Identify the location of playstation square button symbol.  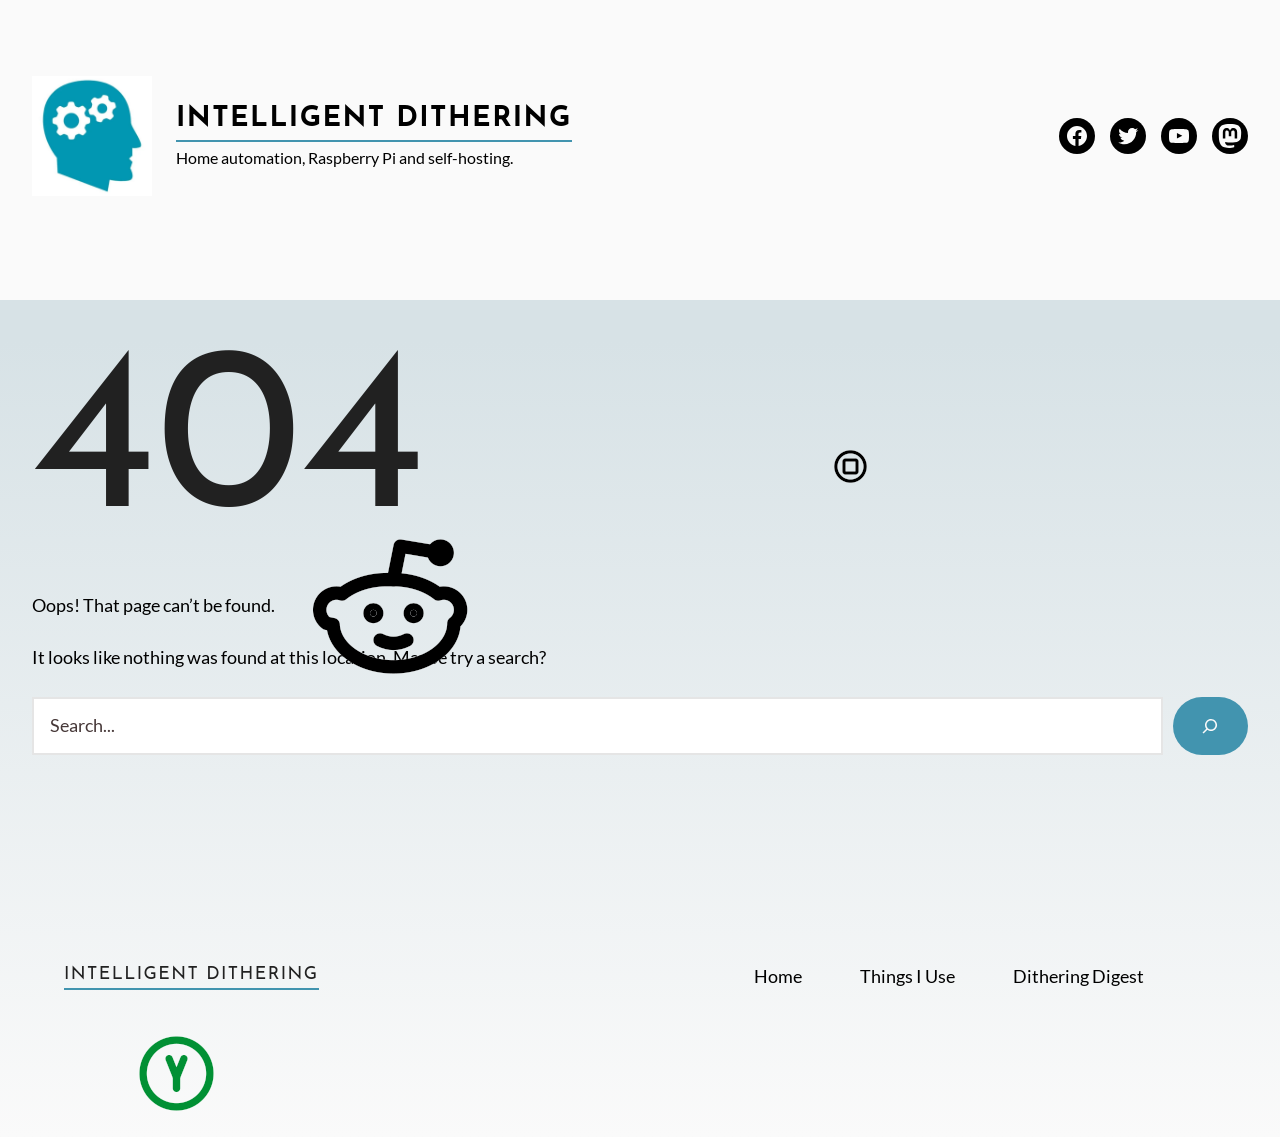
(850, 466).